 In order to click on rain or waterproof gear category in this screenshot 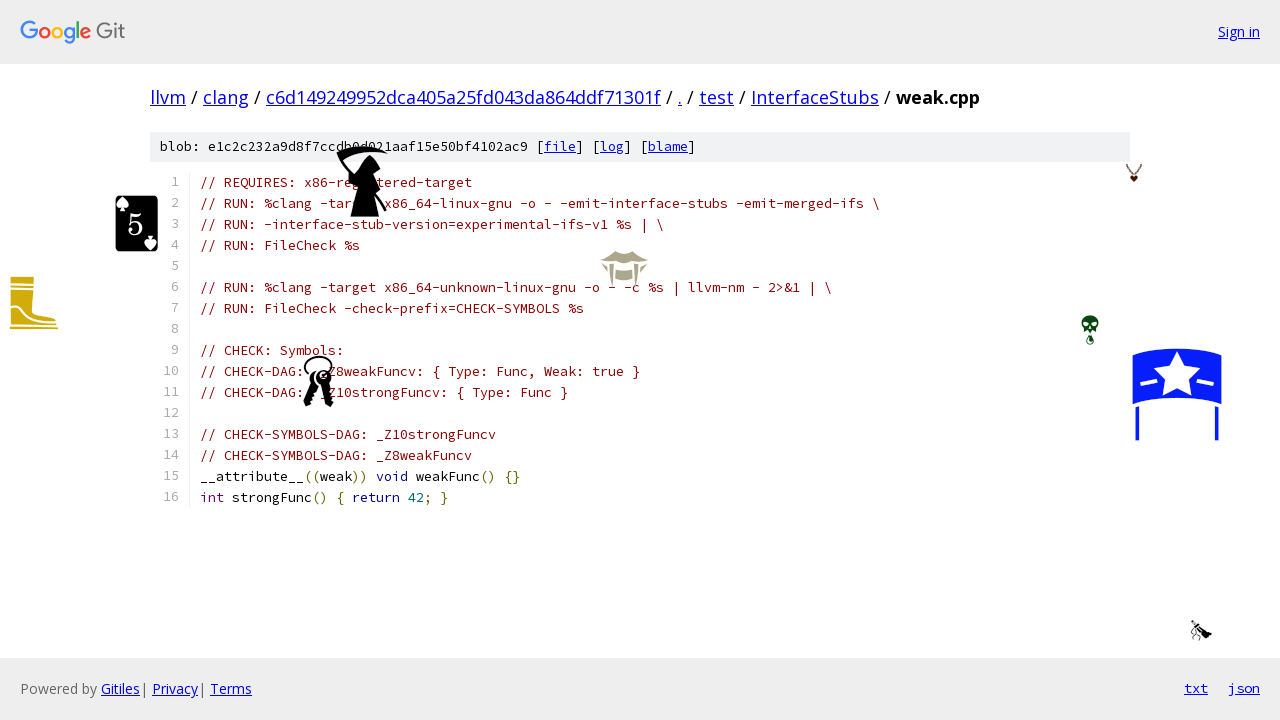, I will do `click(34, 303)`.